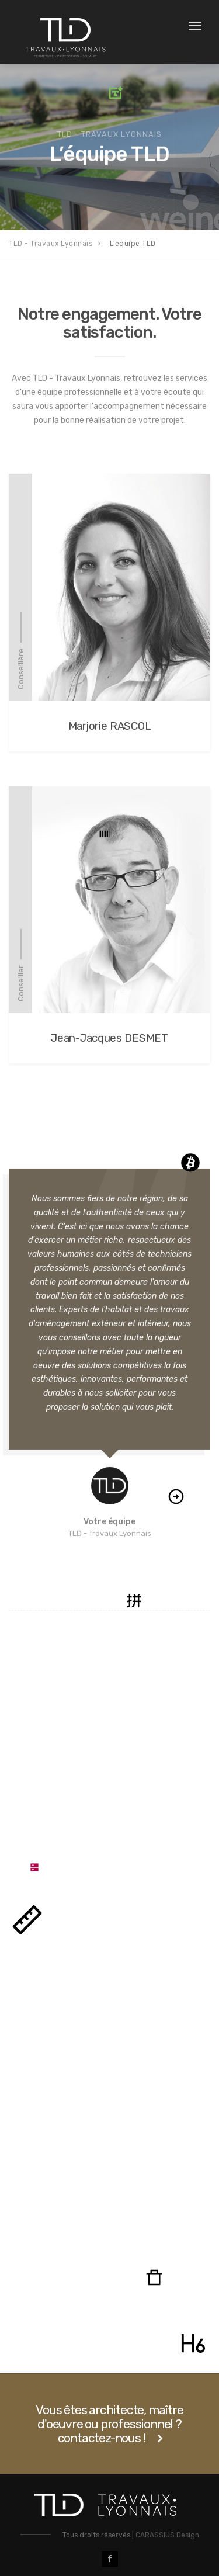  I want to click on bitcoin logo, so click(190, 1163).